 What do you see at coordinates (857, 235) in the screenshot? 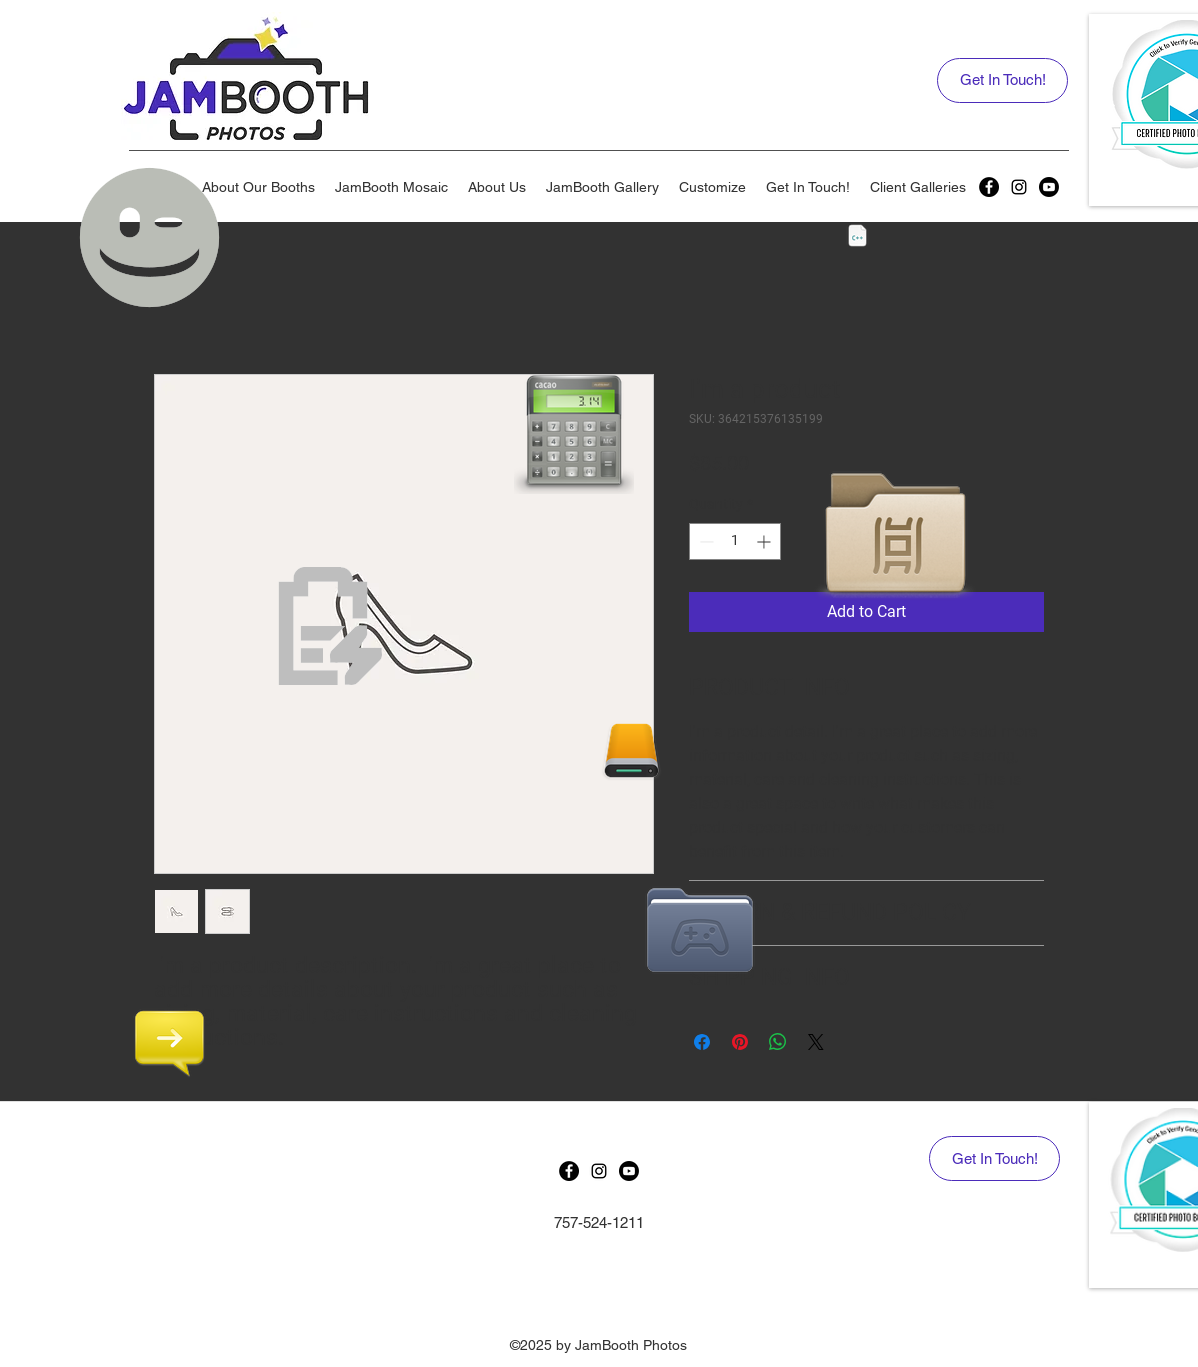
I see `a c++ source code file` at bounding box center [857, 235].